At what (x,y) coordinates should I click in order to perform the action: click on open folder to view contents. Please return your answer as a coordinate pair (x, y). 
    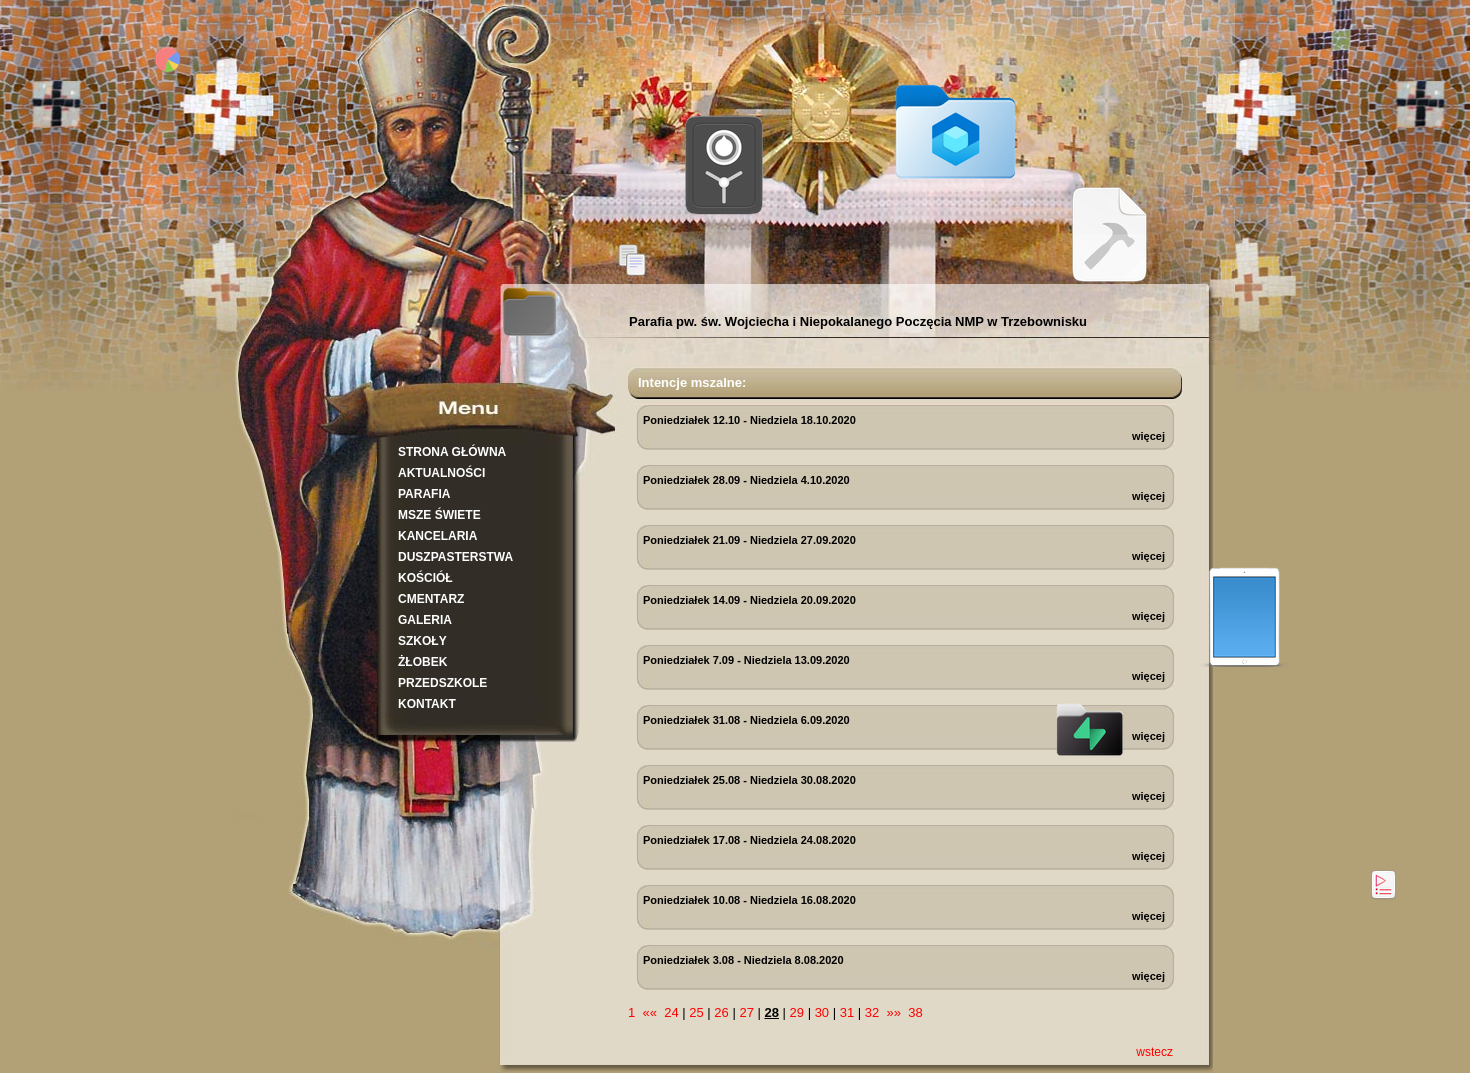
    Looking at the image, I should click on (529, 311).